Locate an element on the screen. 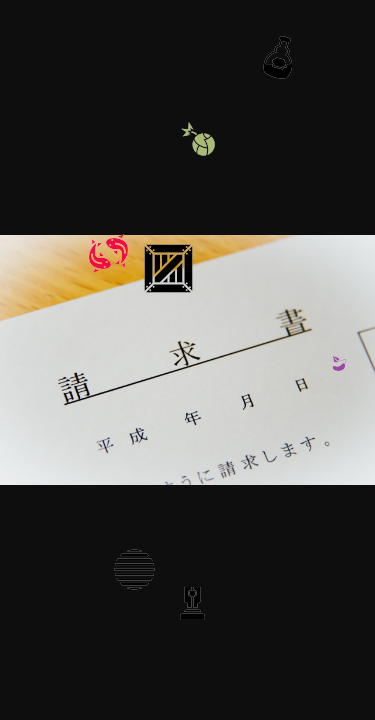 Image resolution: width=375 pixels, height=720 pixels. plant a seed in your garden is located at coordinates (339, 363).